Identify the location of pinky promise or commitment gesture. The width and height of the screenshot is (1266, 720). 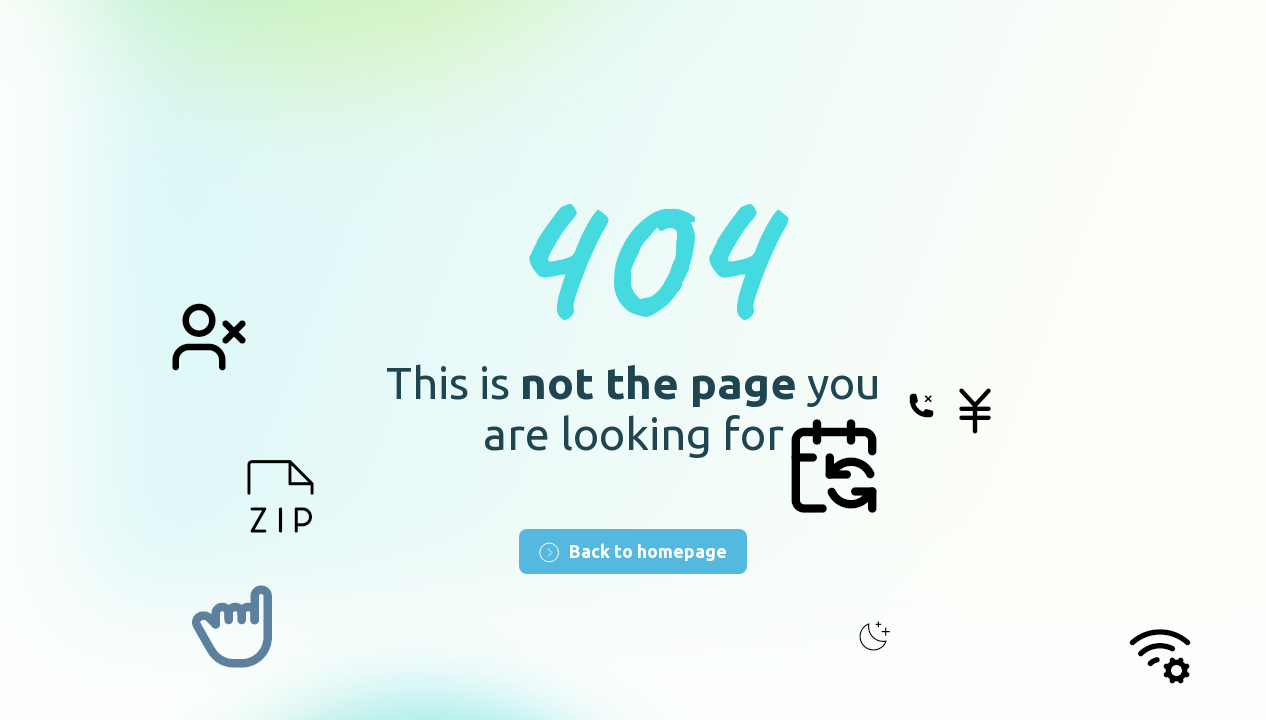
(233, 620).